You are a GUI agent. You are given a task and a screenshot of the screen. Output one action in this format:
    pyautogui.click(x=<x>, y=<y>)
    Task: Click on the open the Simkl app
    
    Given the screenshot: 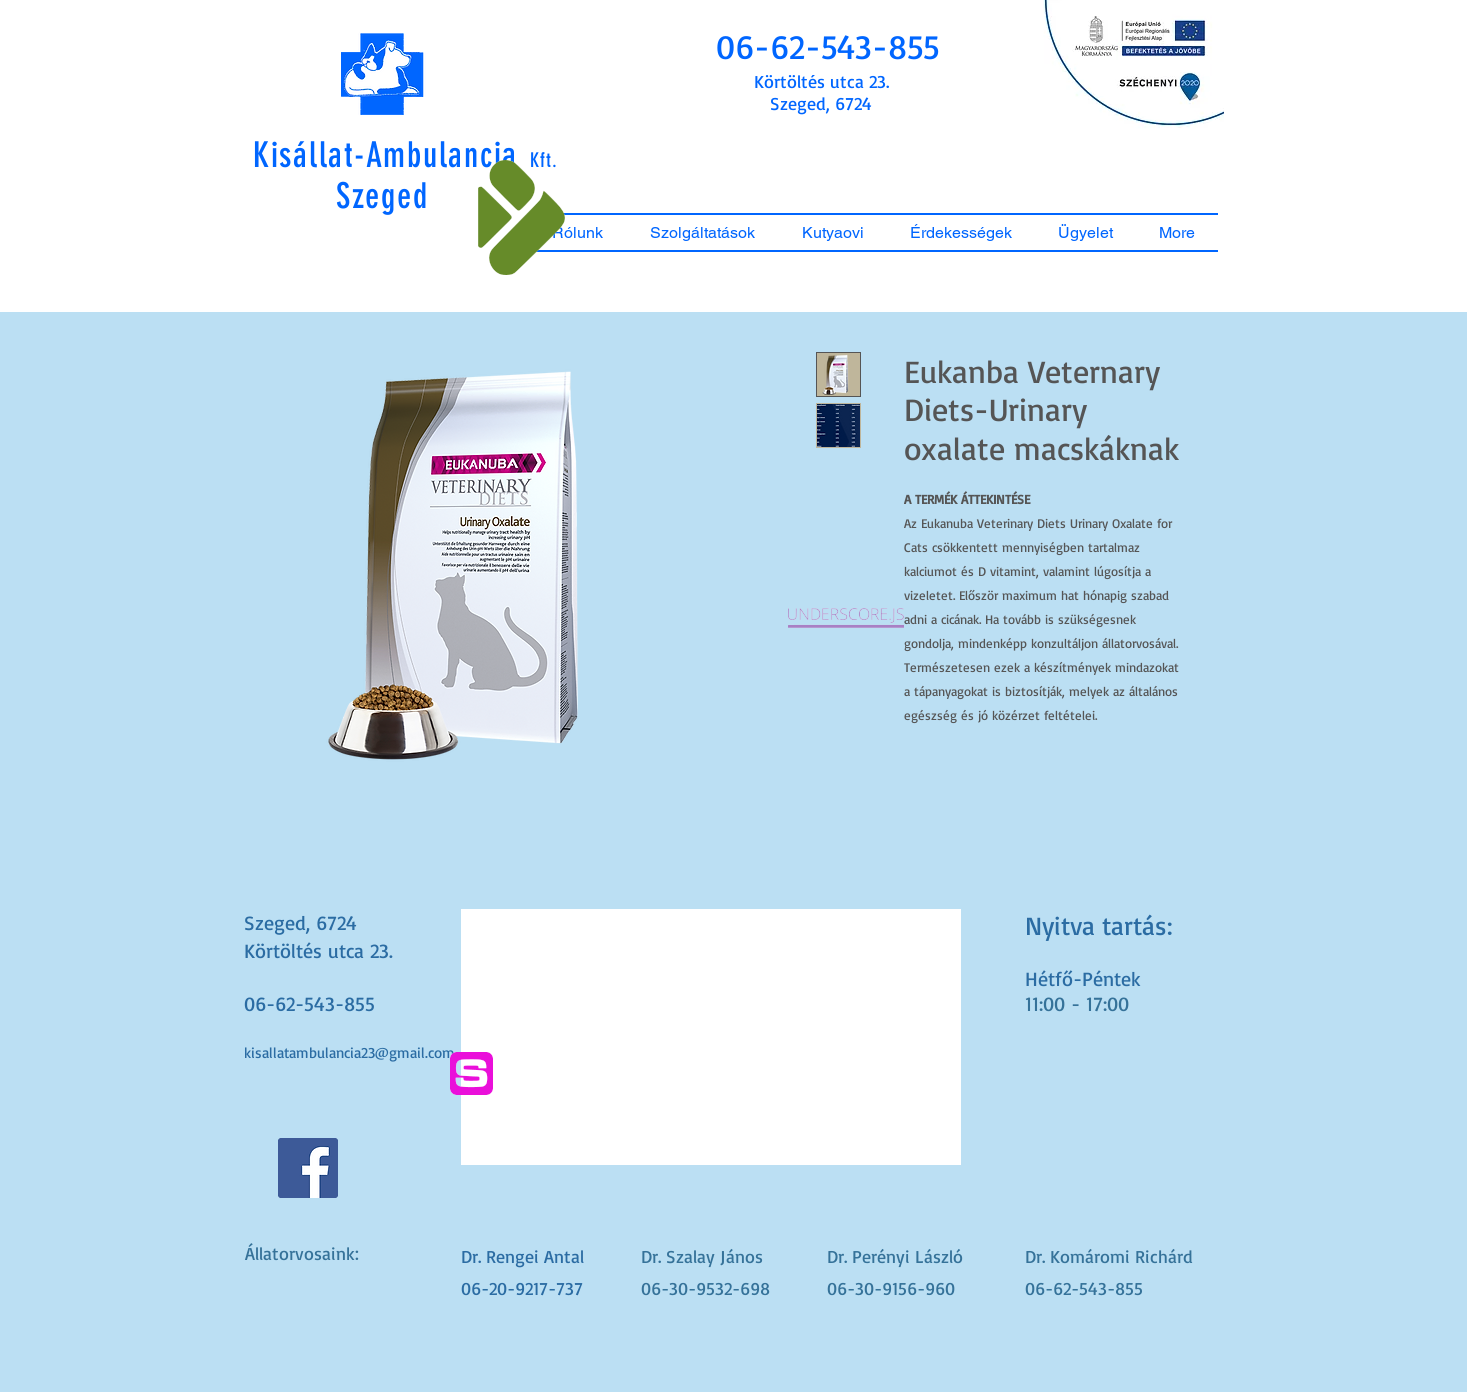 What is the action you would take?
    pyautogui.click(x=471, y=1073)
    